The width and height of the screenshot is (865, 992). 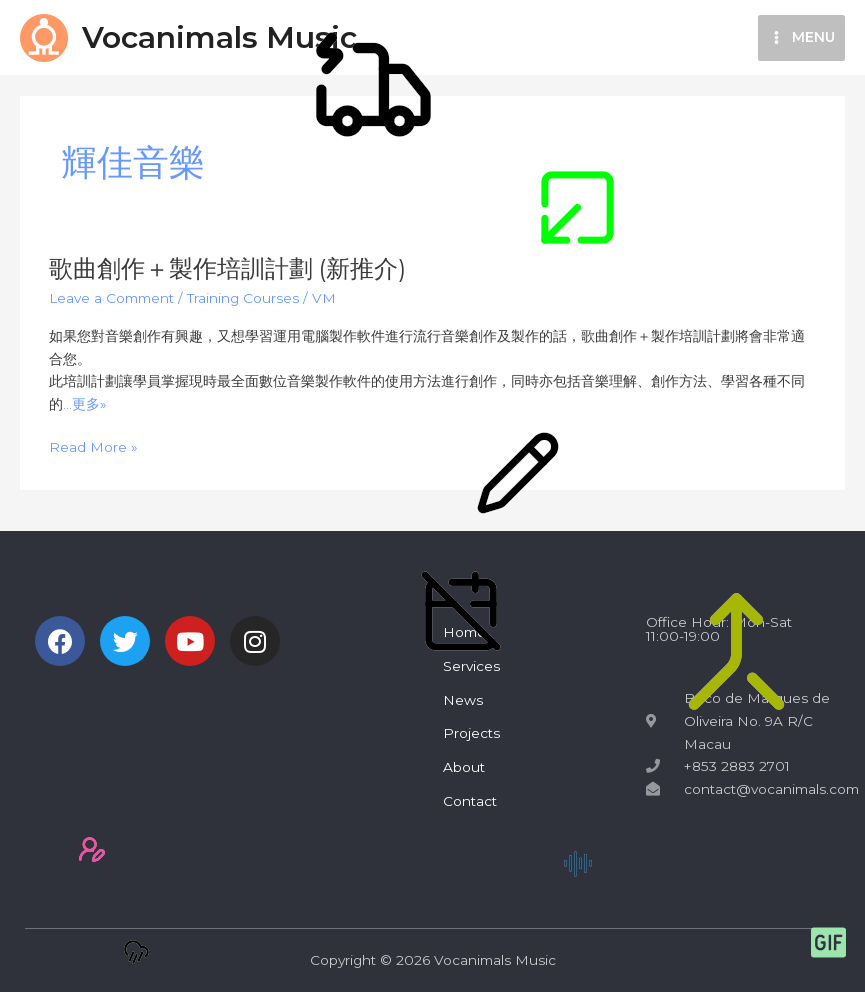 What do you see at coordinates (828, 942) in the screenshot?
I see `insert a GIF into your message` at bounding box center [828, 942].